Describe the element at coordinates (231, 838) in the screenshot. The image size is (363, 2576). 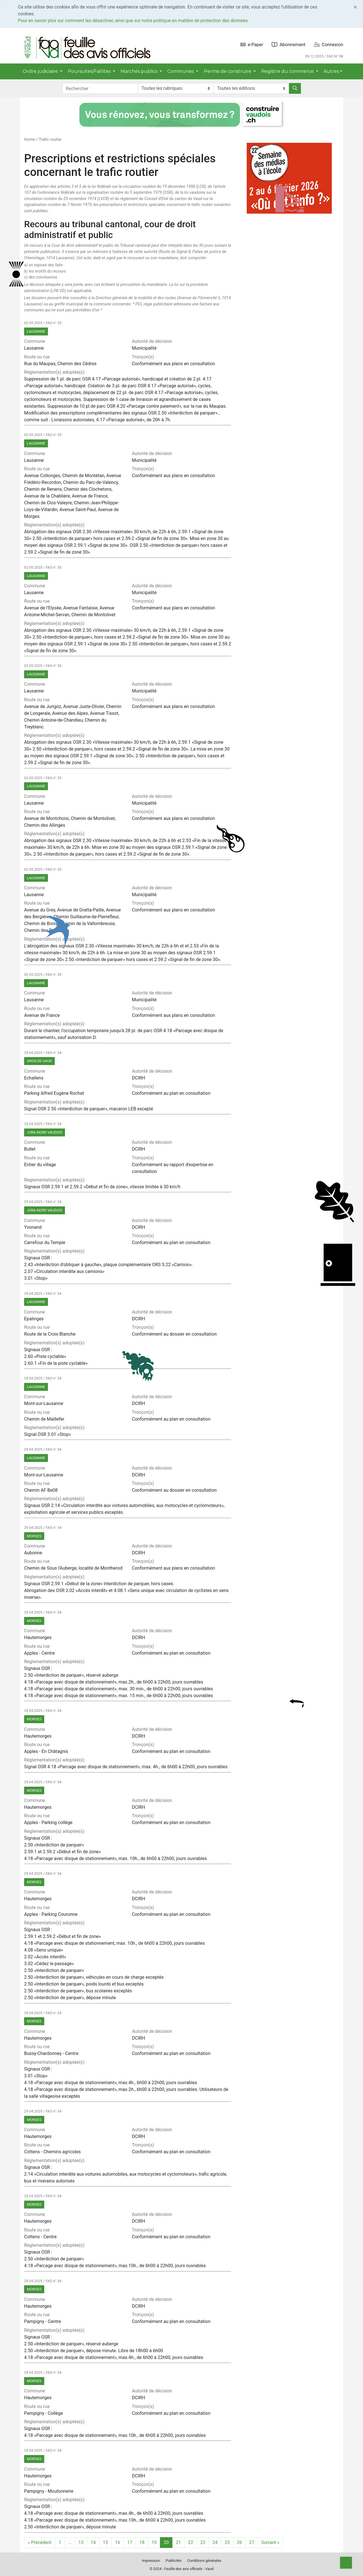
I see `cast a plasma or energy attack` at that location.